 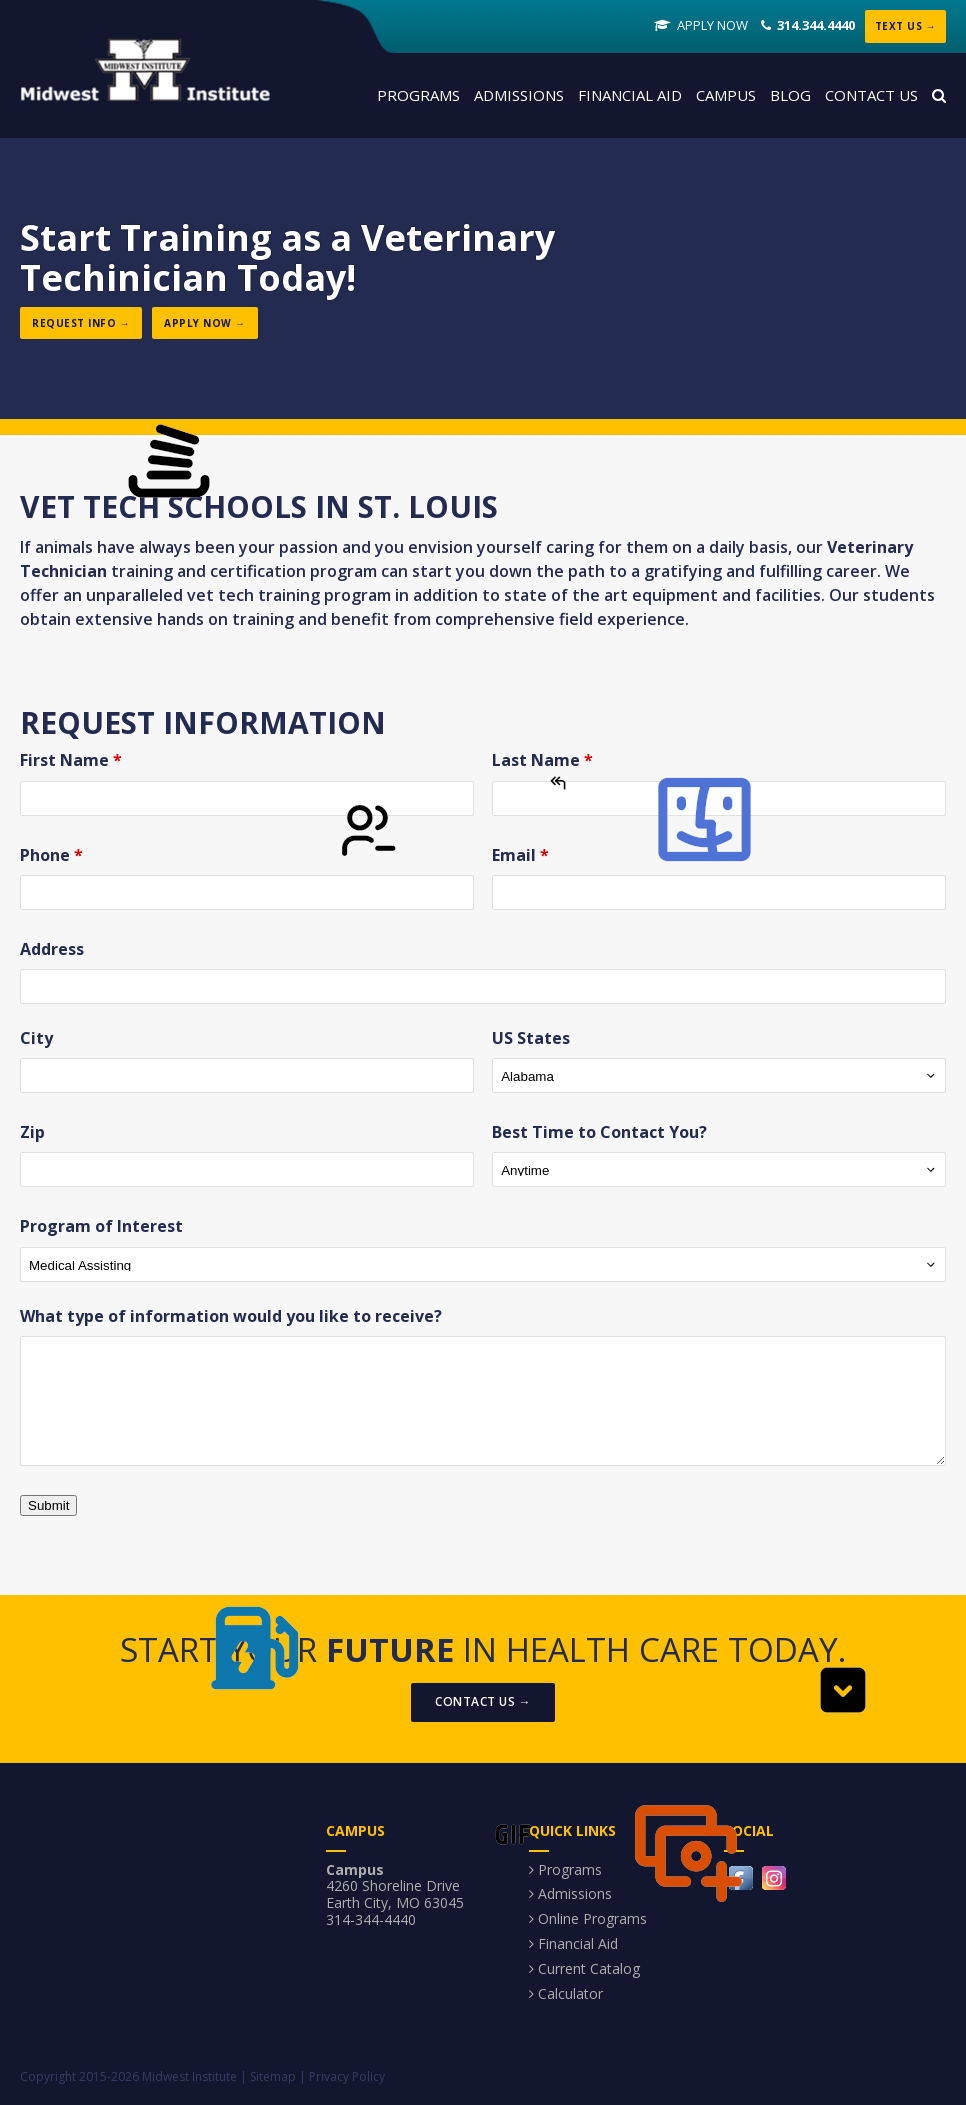 I want to click on find nearby EV charging stations, so click(x=257, y=1648).